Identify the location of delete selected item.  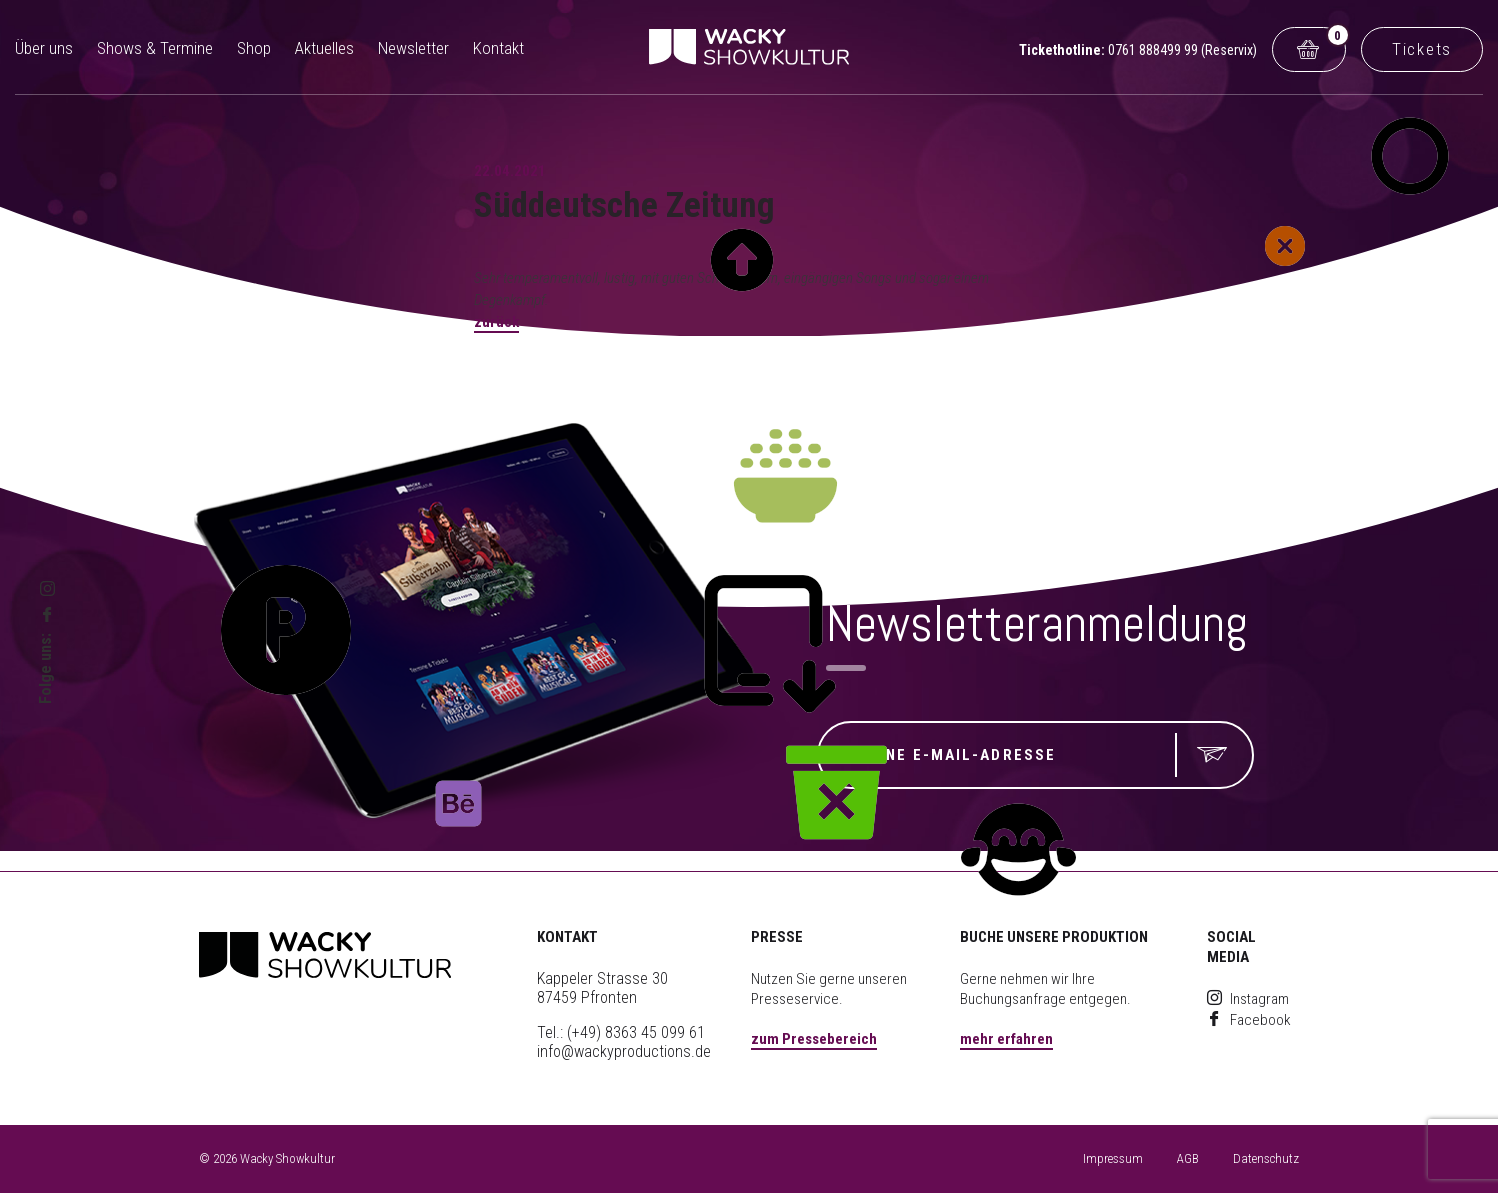
(836, 792).